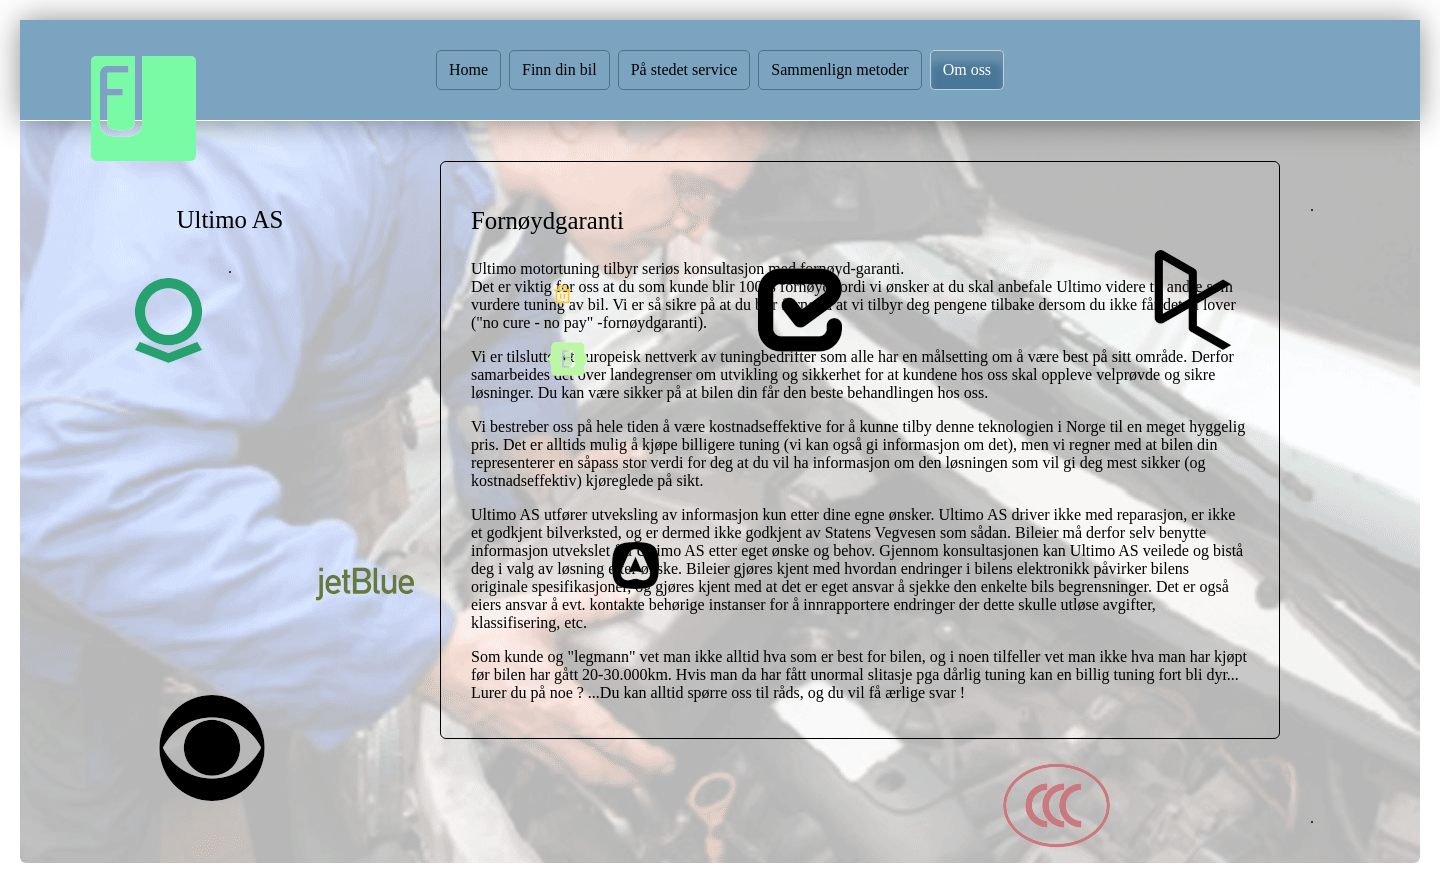 The height and width of the screenshot is (883, 1440). What do you see at coordinates (168, 320) in the screenshot?
I see `palantir technologies company logo` at bounding box center [168, 320].